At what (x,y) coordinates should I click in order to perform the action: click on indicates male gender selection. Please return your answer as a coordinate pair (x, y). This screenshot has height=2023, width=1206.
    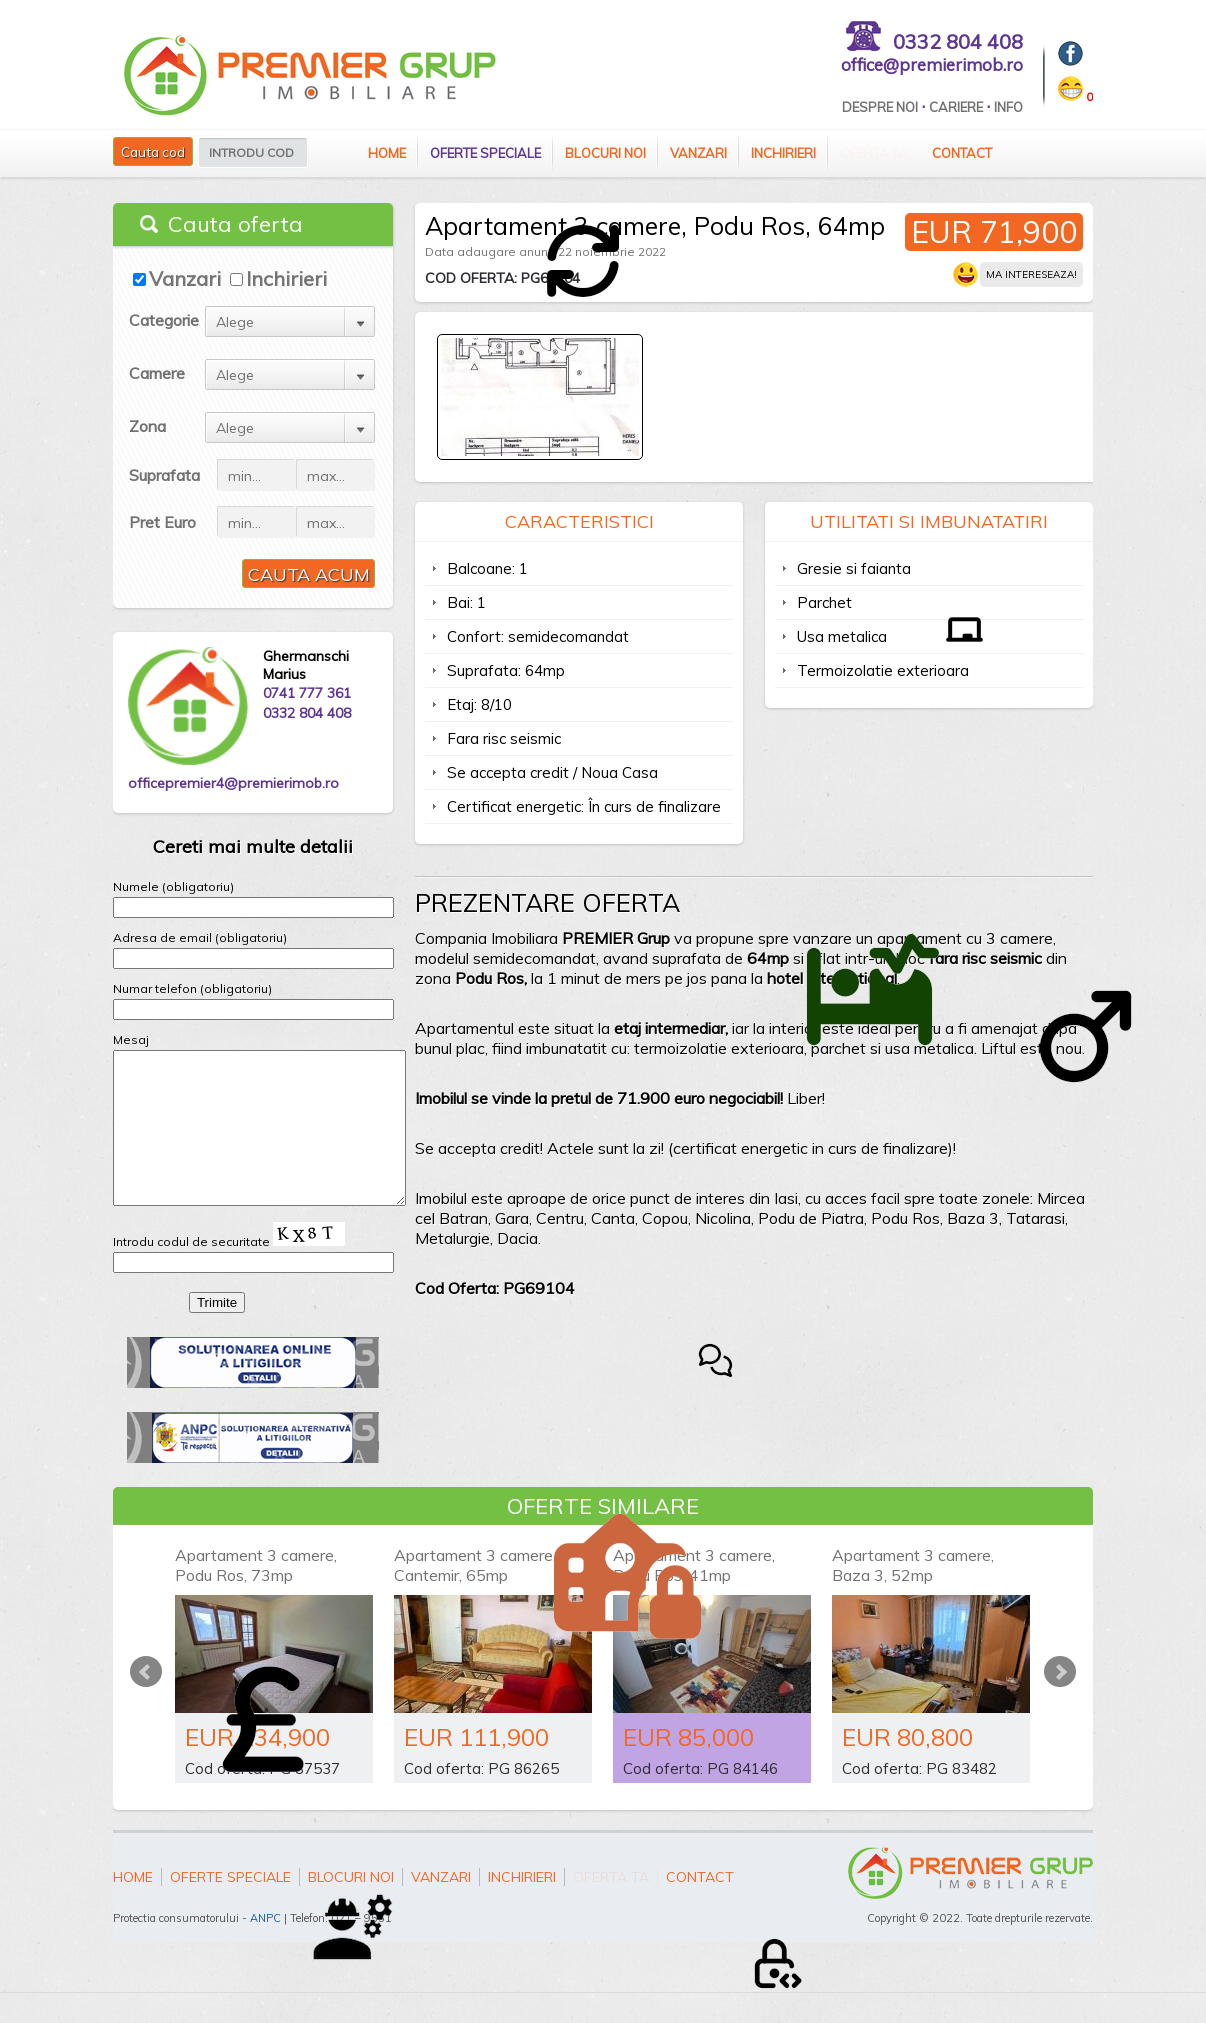
    Looking at the image, I should click on (1085, 1036).